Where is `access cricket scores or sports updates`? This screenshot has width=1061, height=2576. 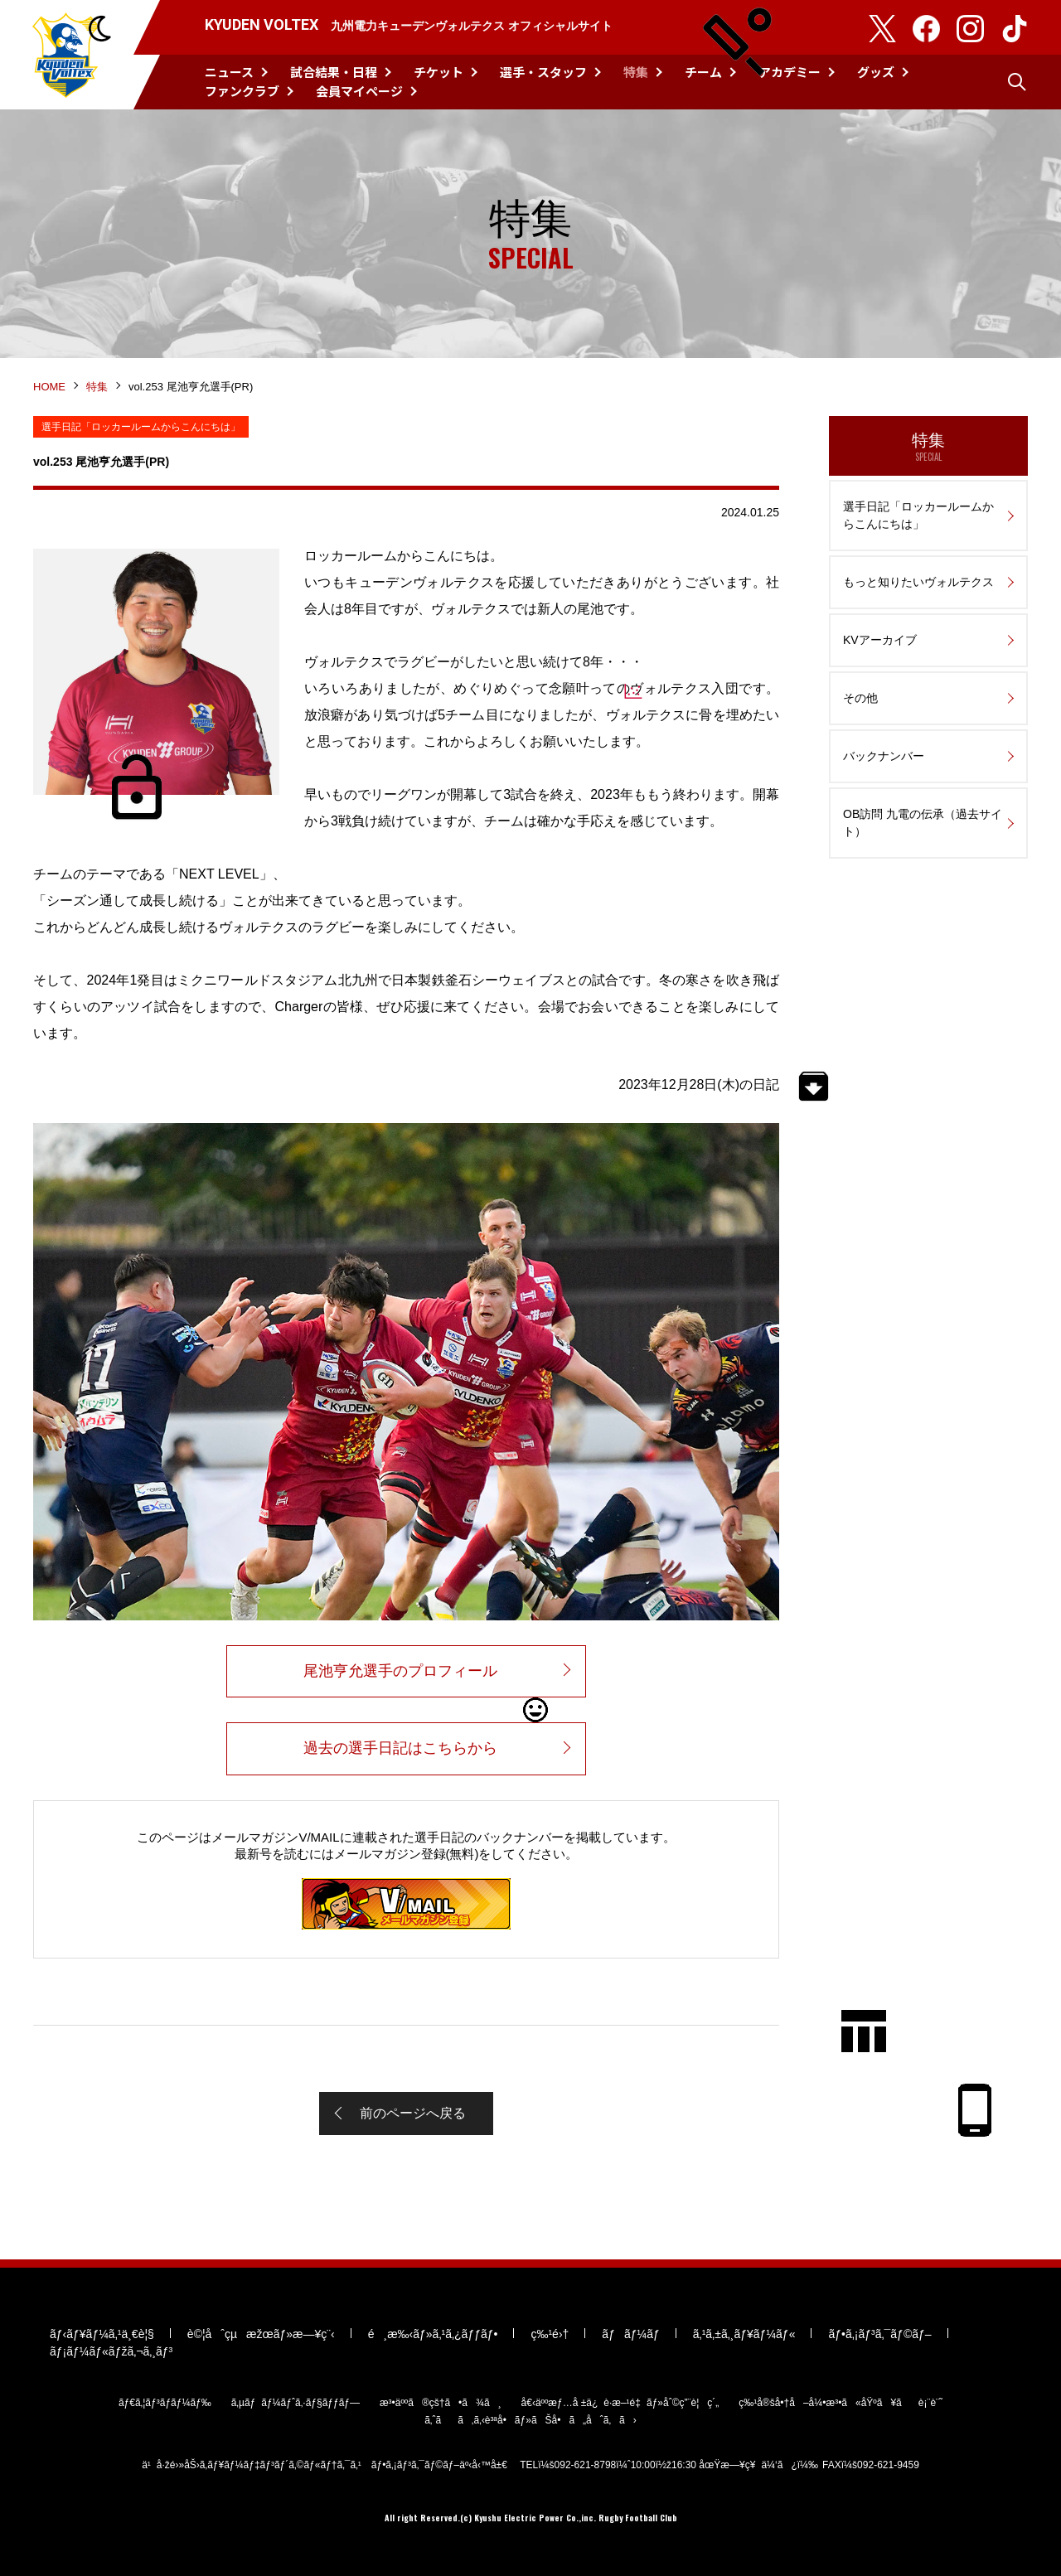 access cricket scores or sports updates is located at coordinates (737, 41).